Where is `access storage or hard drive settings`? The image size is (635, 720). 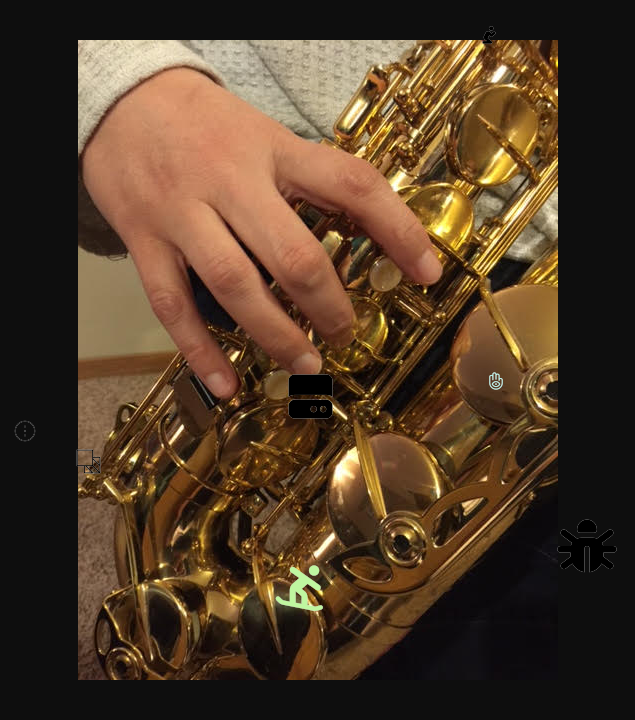
access storage or hard drive settings is located at coordinates (310, 396).